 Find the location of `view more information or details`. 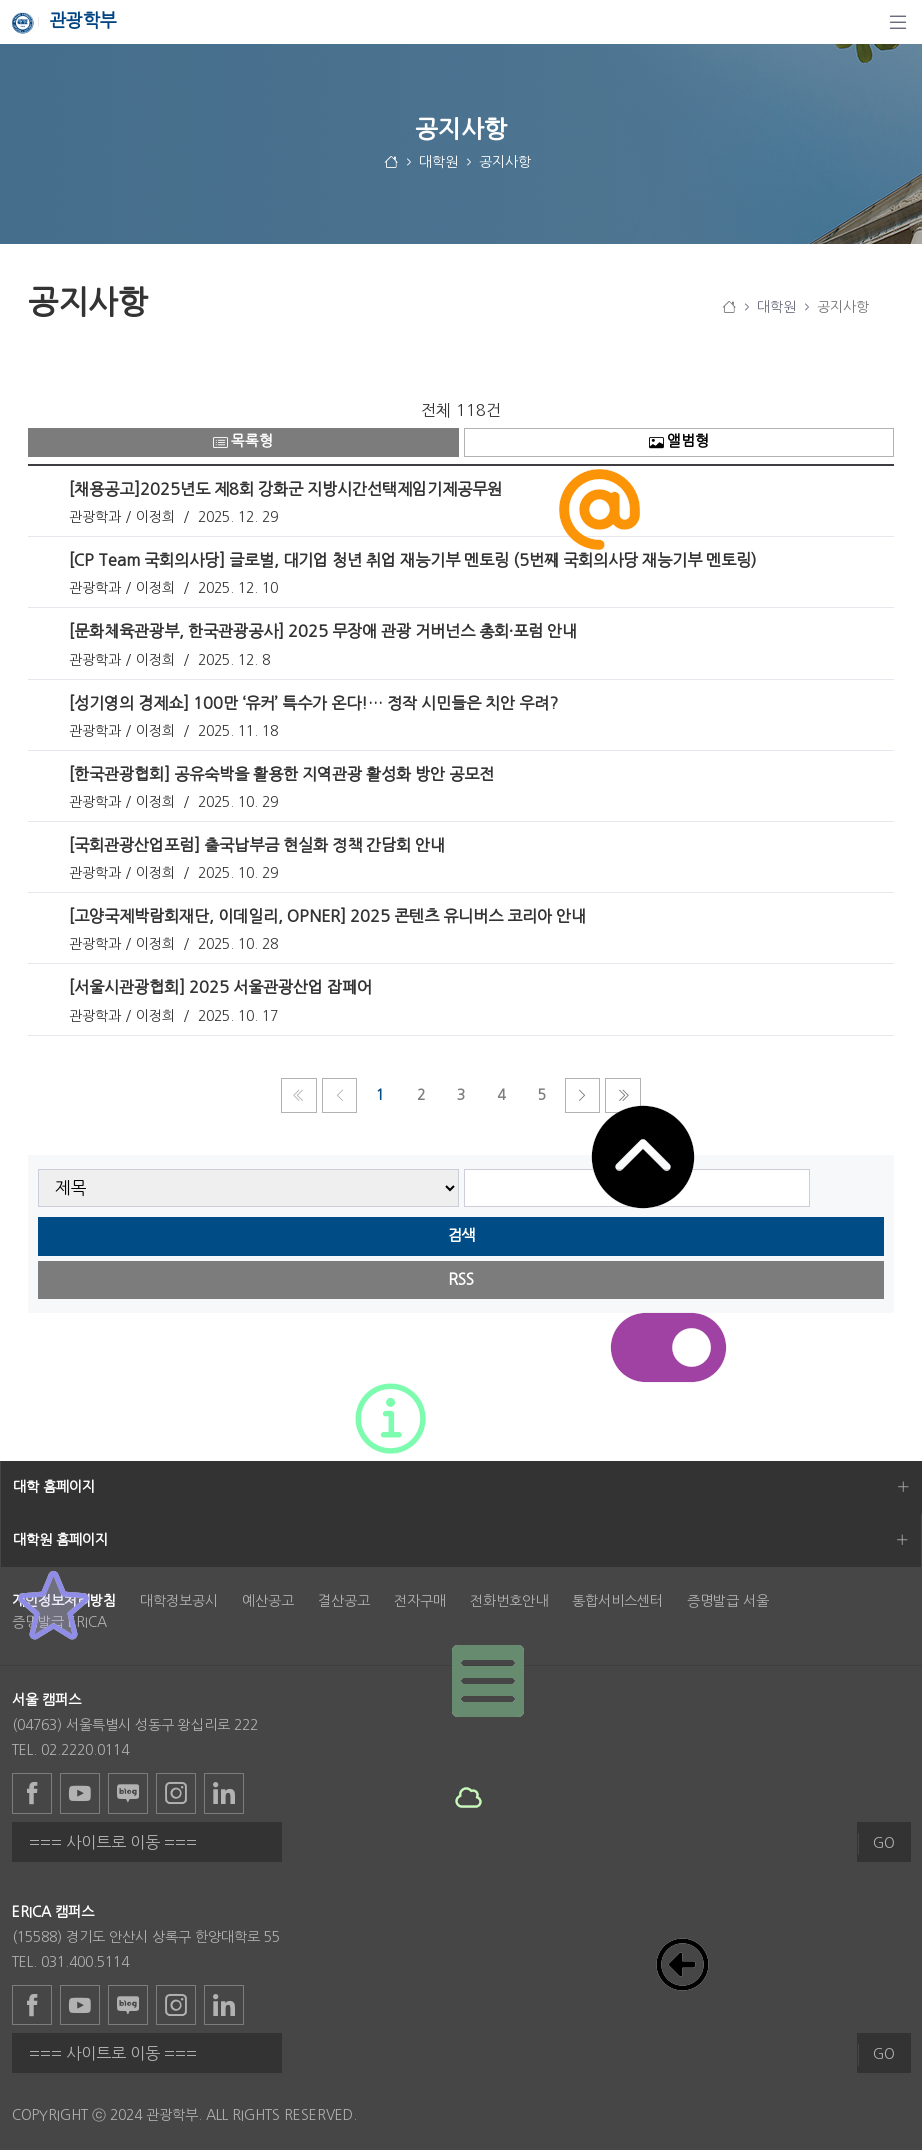

view more information or details is located at coordinates (392, 1420).